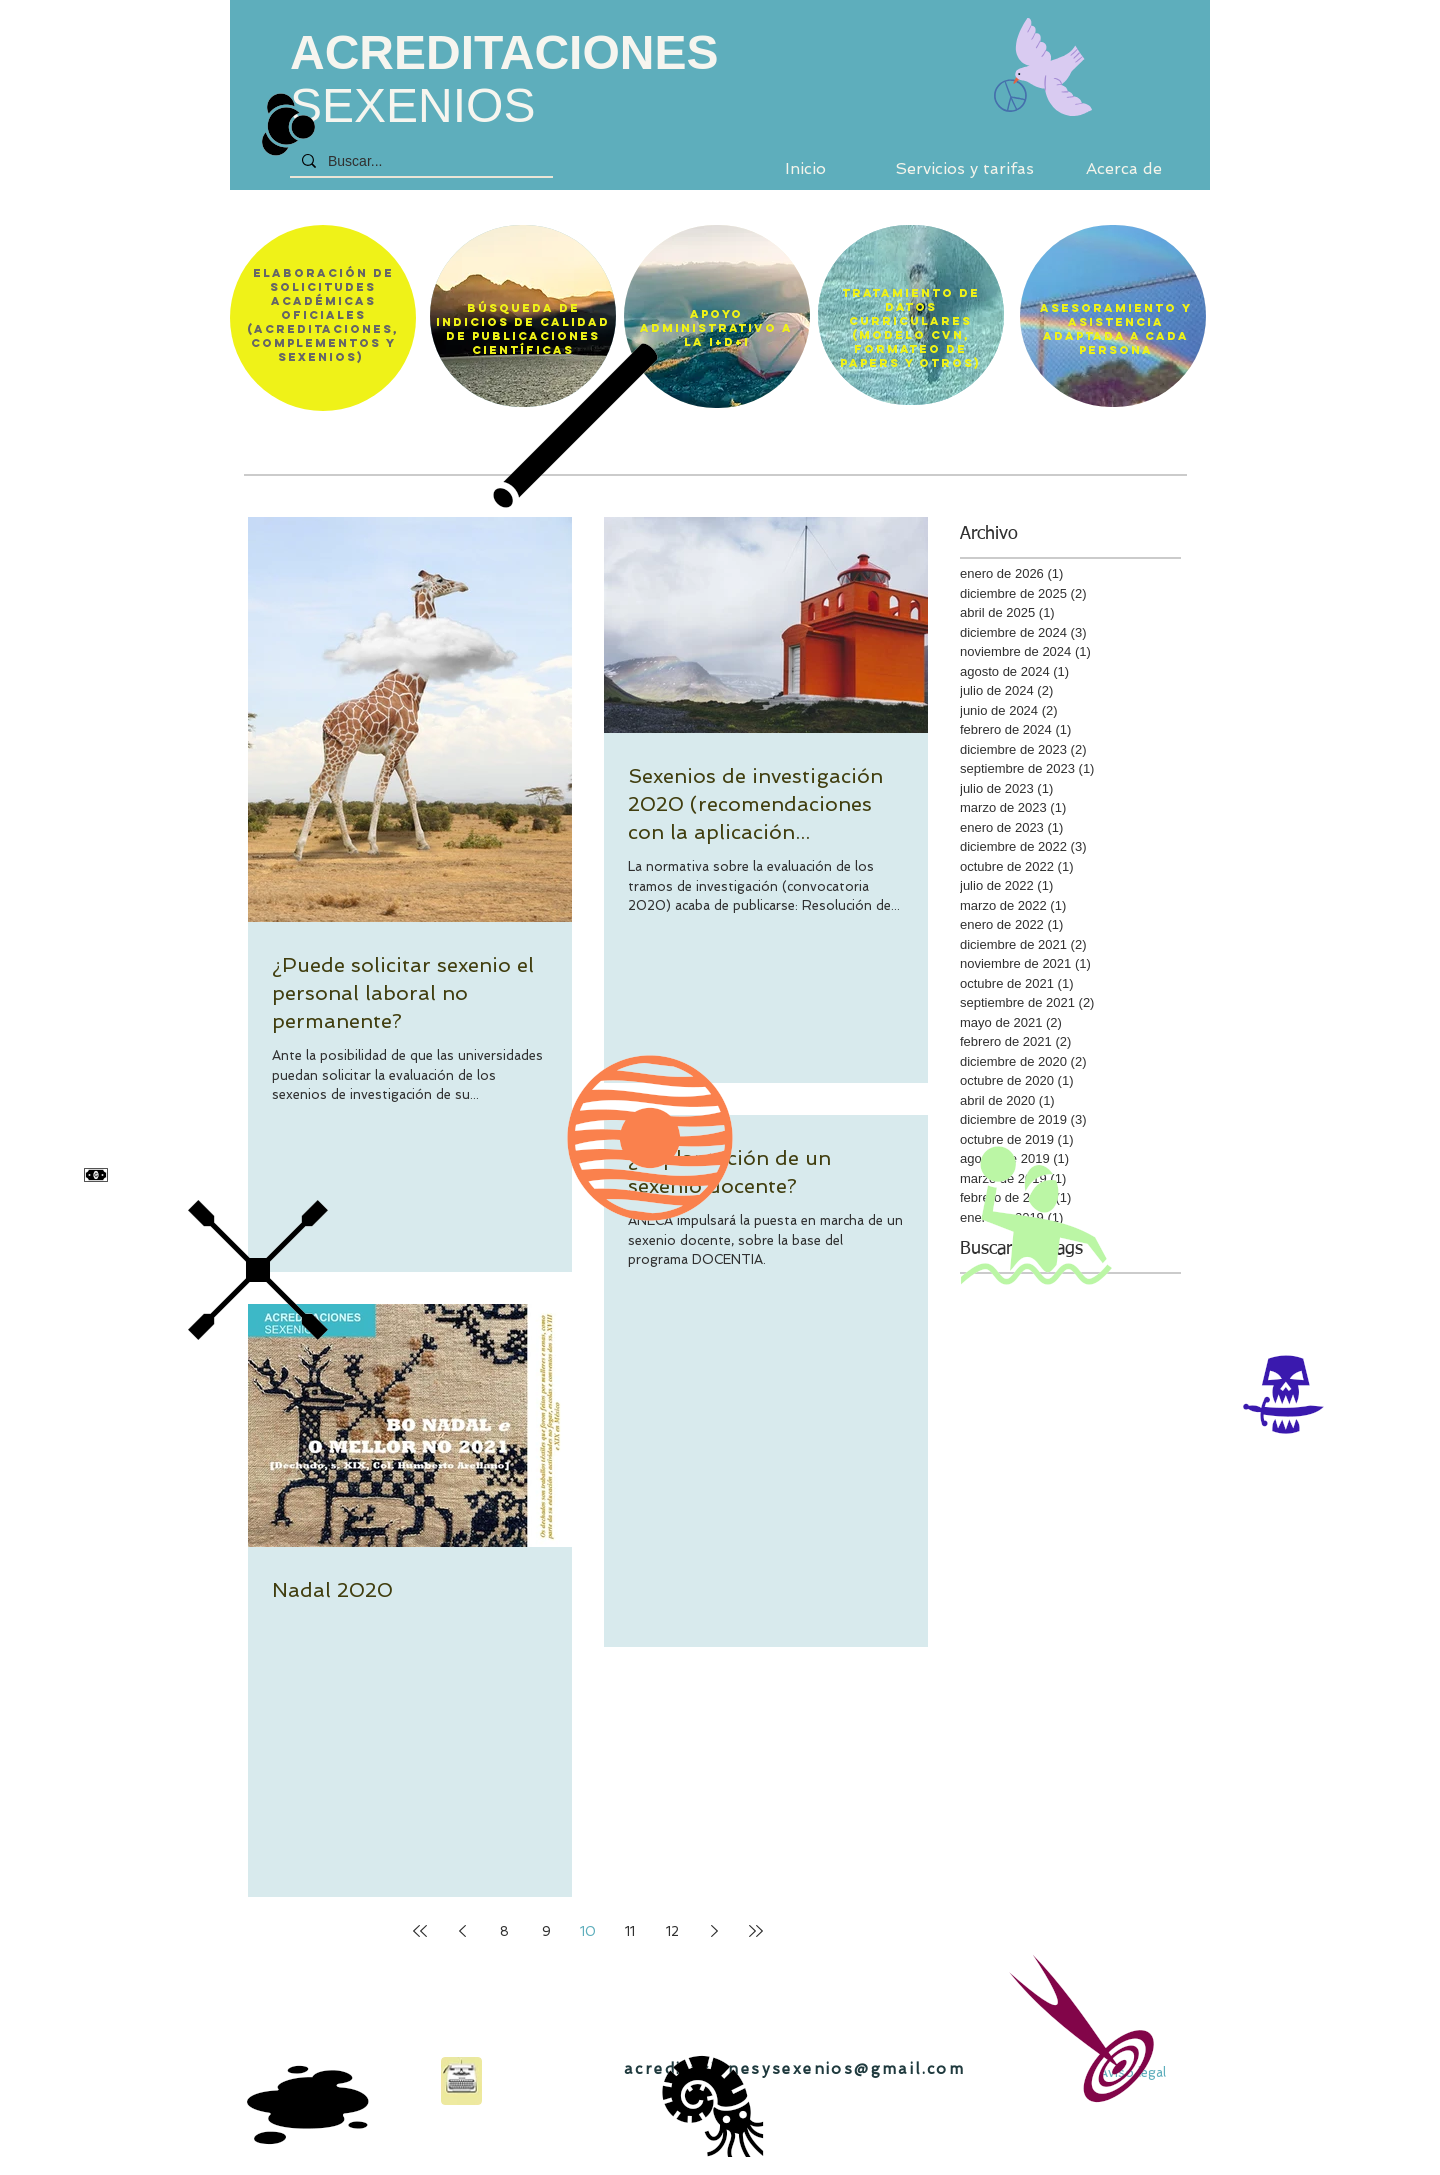 This screenshot has width=1440, height=2175. I want to click on access vehicle maintenance tools, so click(258, 1270).